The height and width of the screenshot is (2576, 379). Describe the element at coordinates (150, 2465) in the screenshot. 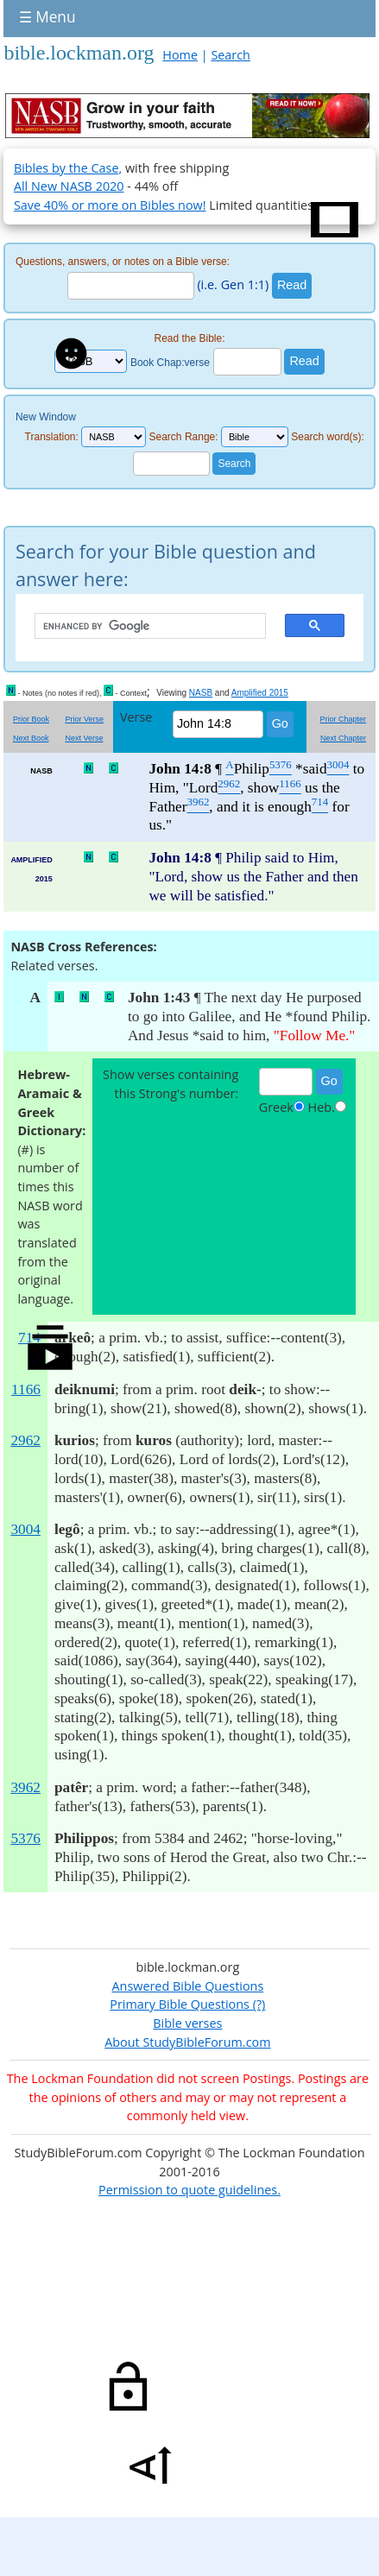

I see `rotate text direction upward` at that location.